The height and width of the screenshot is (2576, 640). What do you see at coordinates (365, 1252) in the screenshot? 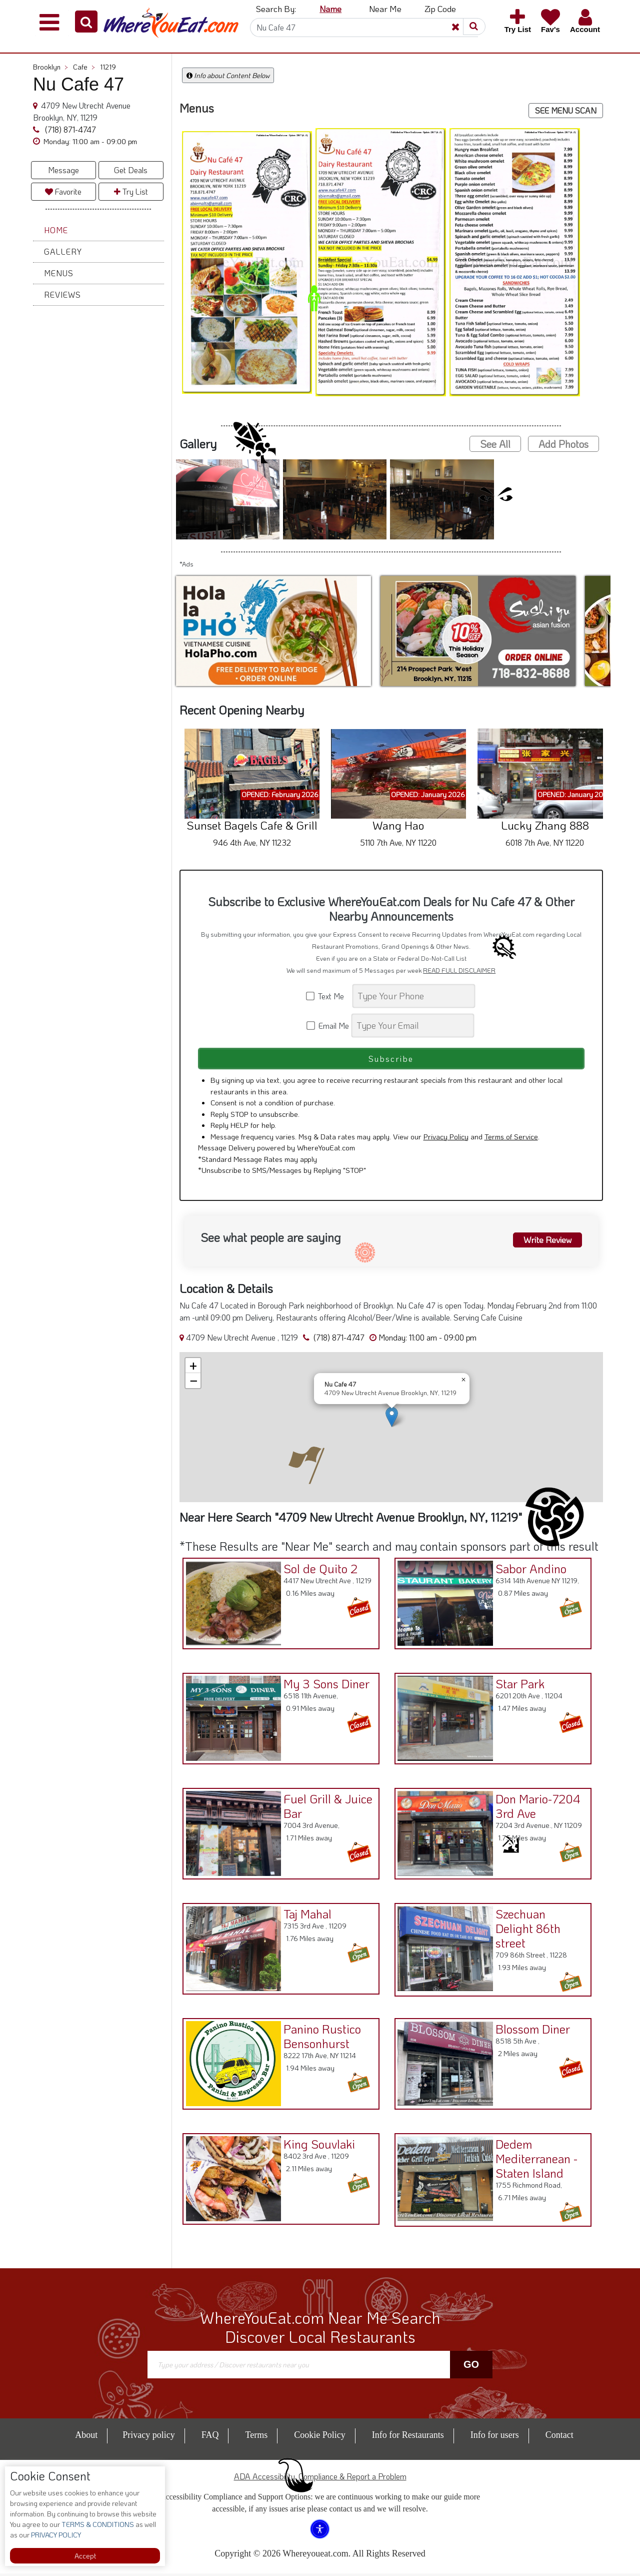
I see `access game settings or configuration menu` at bounding box center [365, 1252].